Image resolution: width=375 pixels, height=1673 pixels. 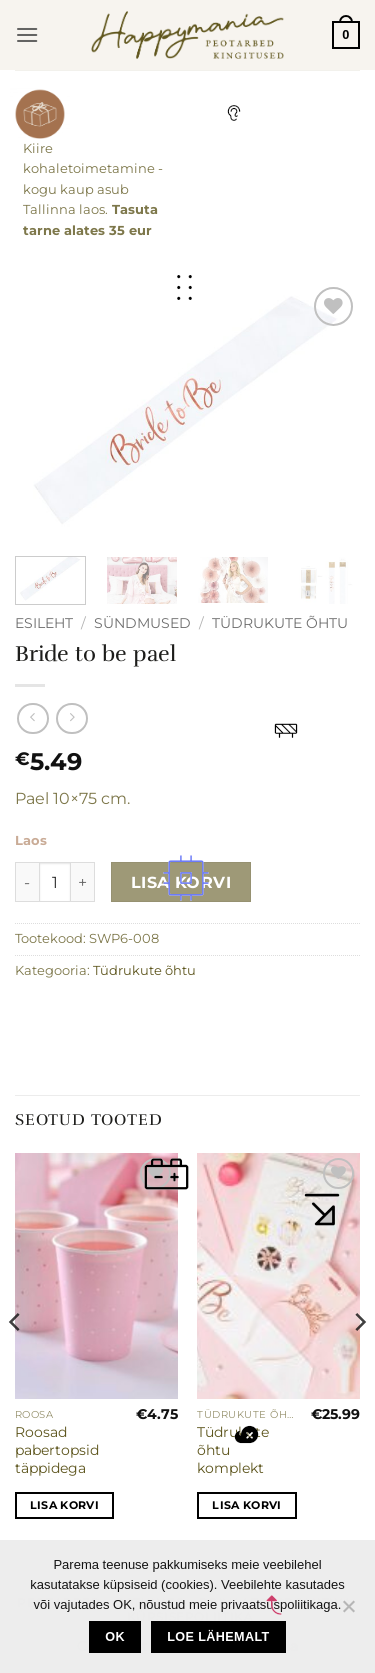 I want to click on view CPU or processor information, so click(x=186, y=878).